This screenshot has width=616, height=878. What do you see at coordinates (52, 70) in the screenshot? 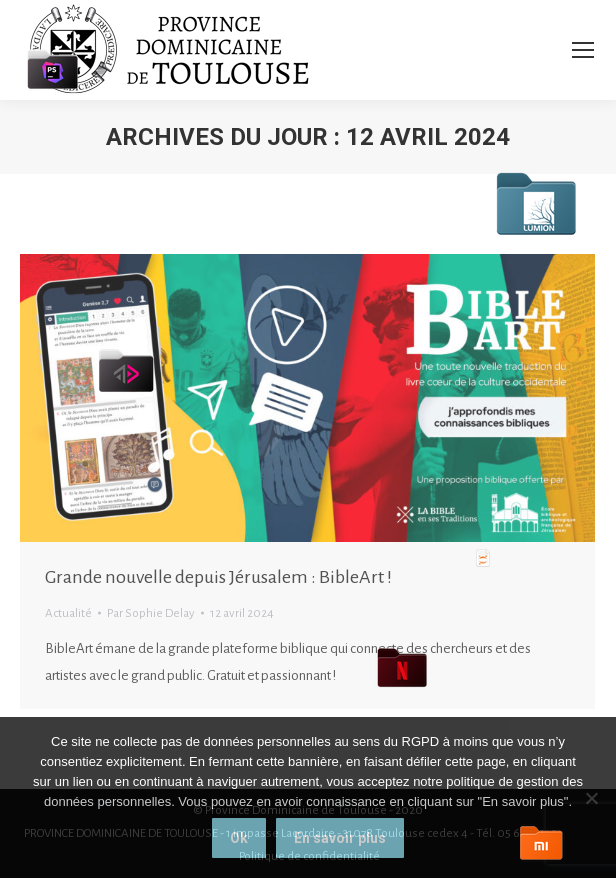
I see `folder containing phpstorm project files` at bounding box center [52, 70].